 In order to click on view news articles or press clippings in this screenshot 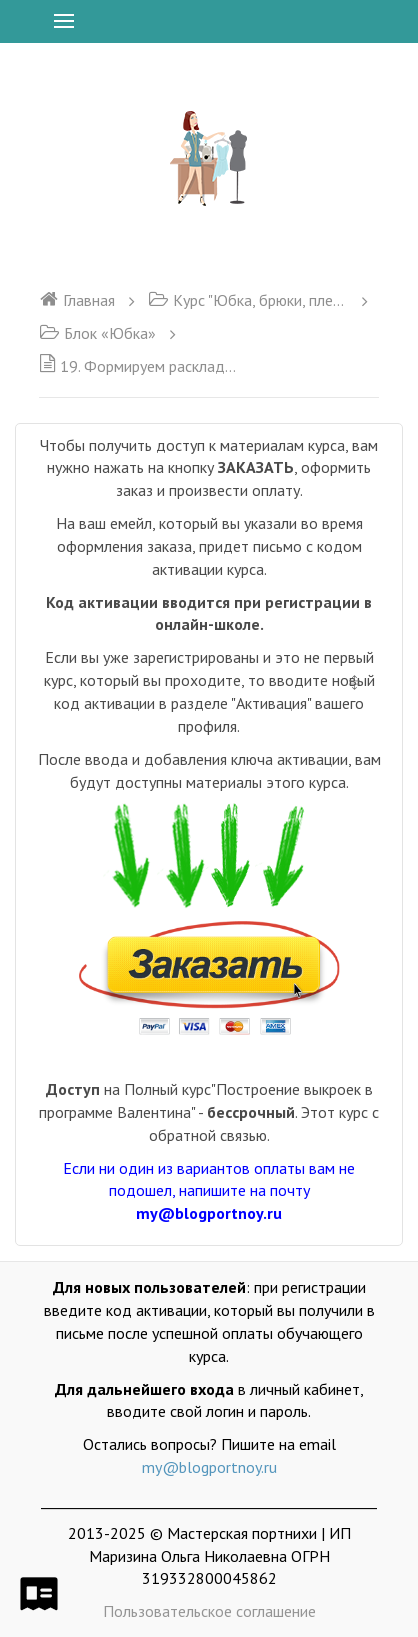, I will do `click(39, 1593)`.